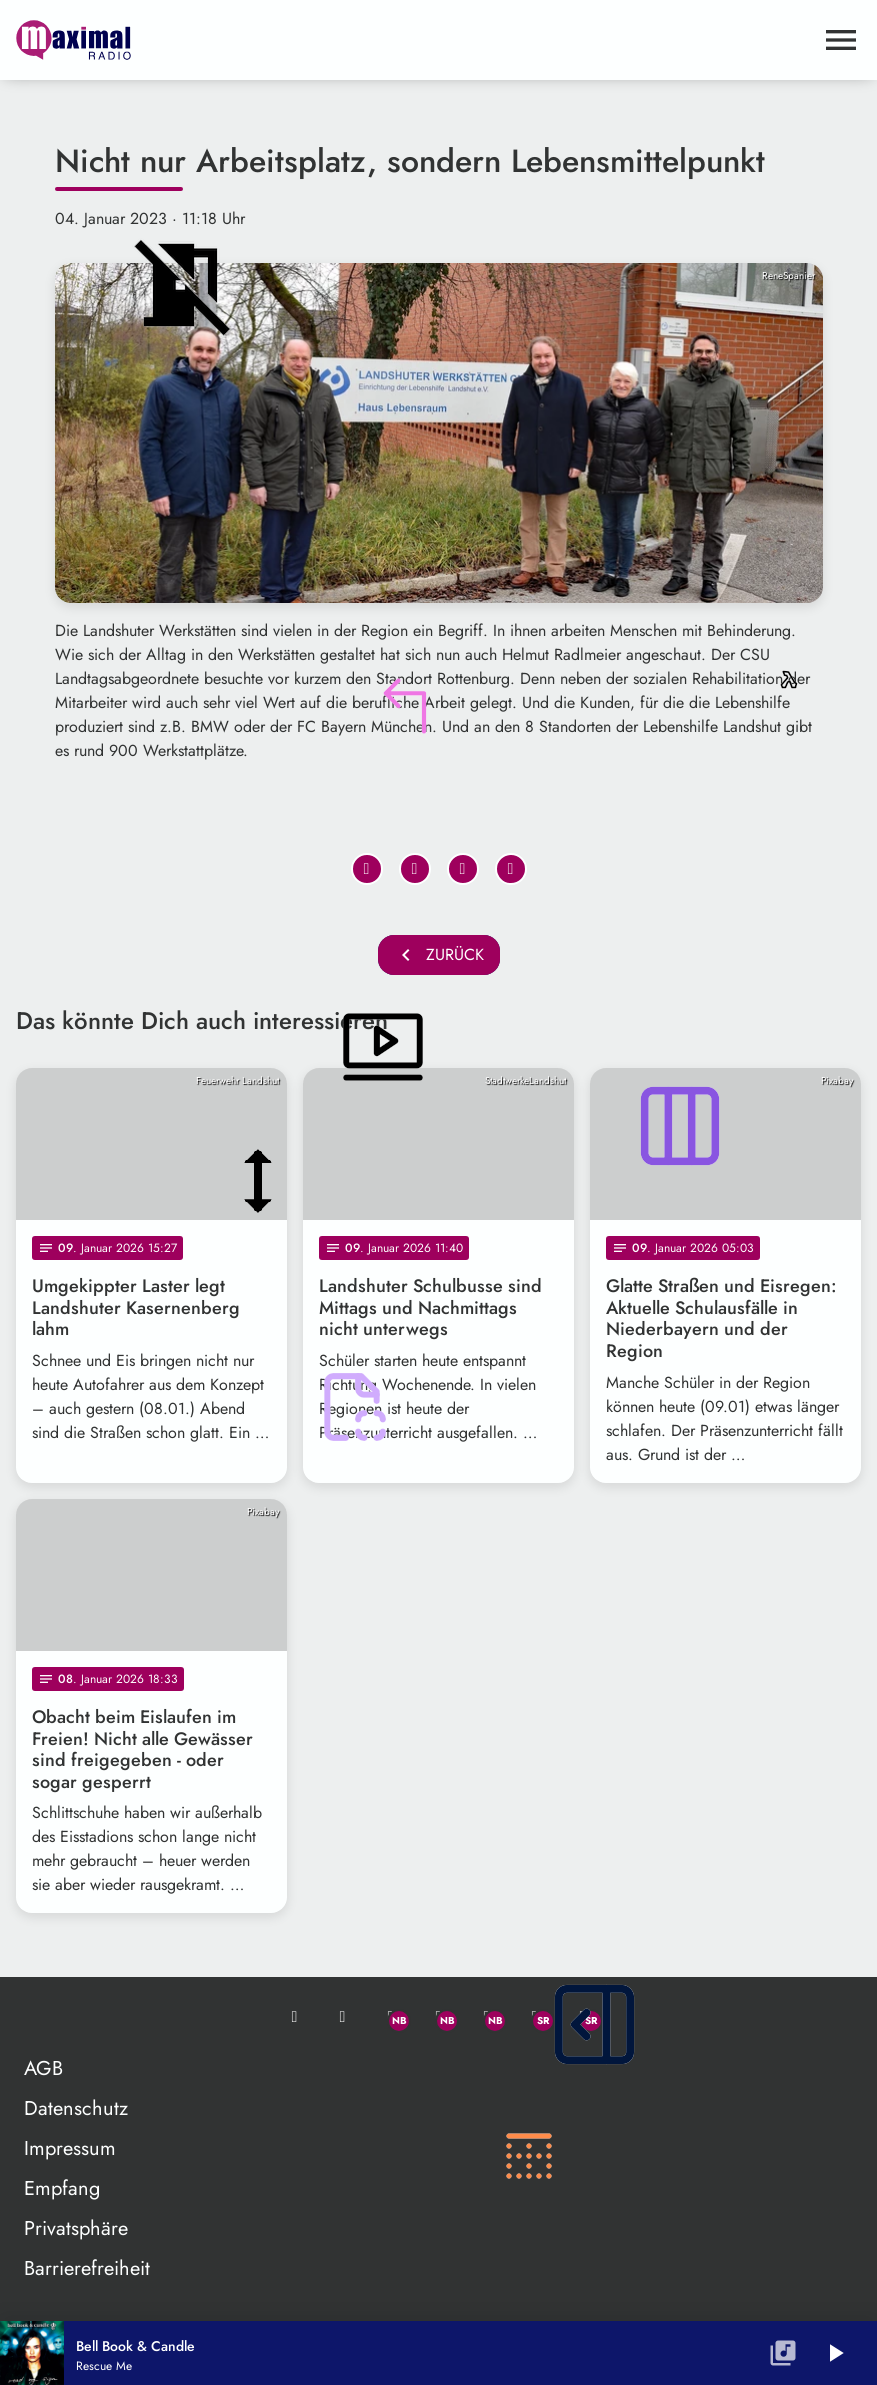  Describe the element at coordinates (352, 1407) in the screenshot. I see `scan a document` at that location.